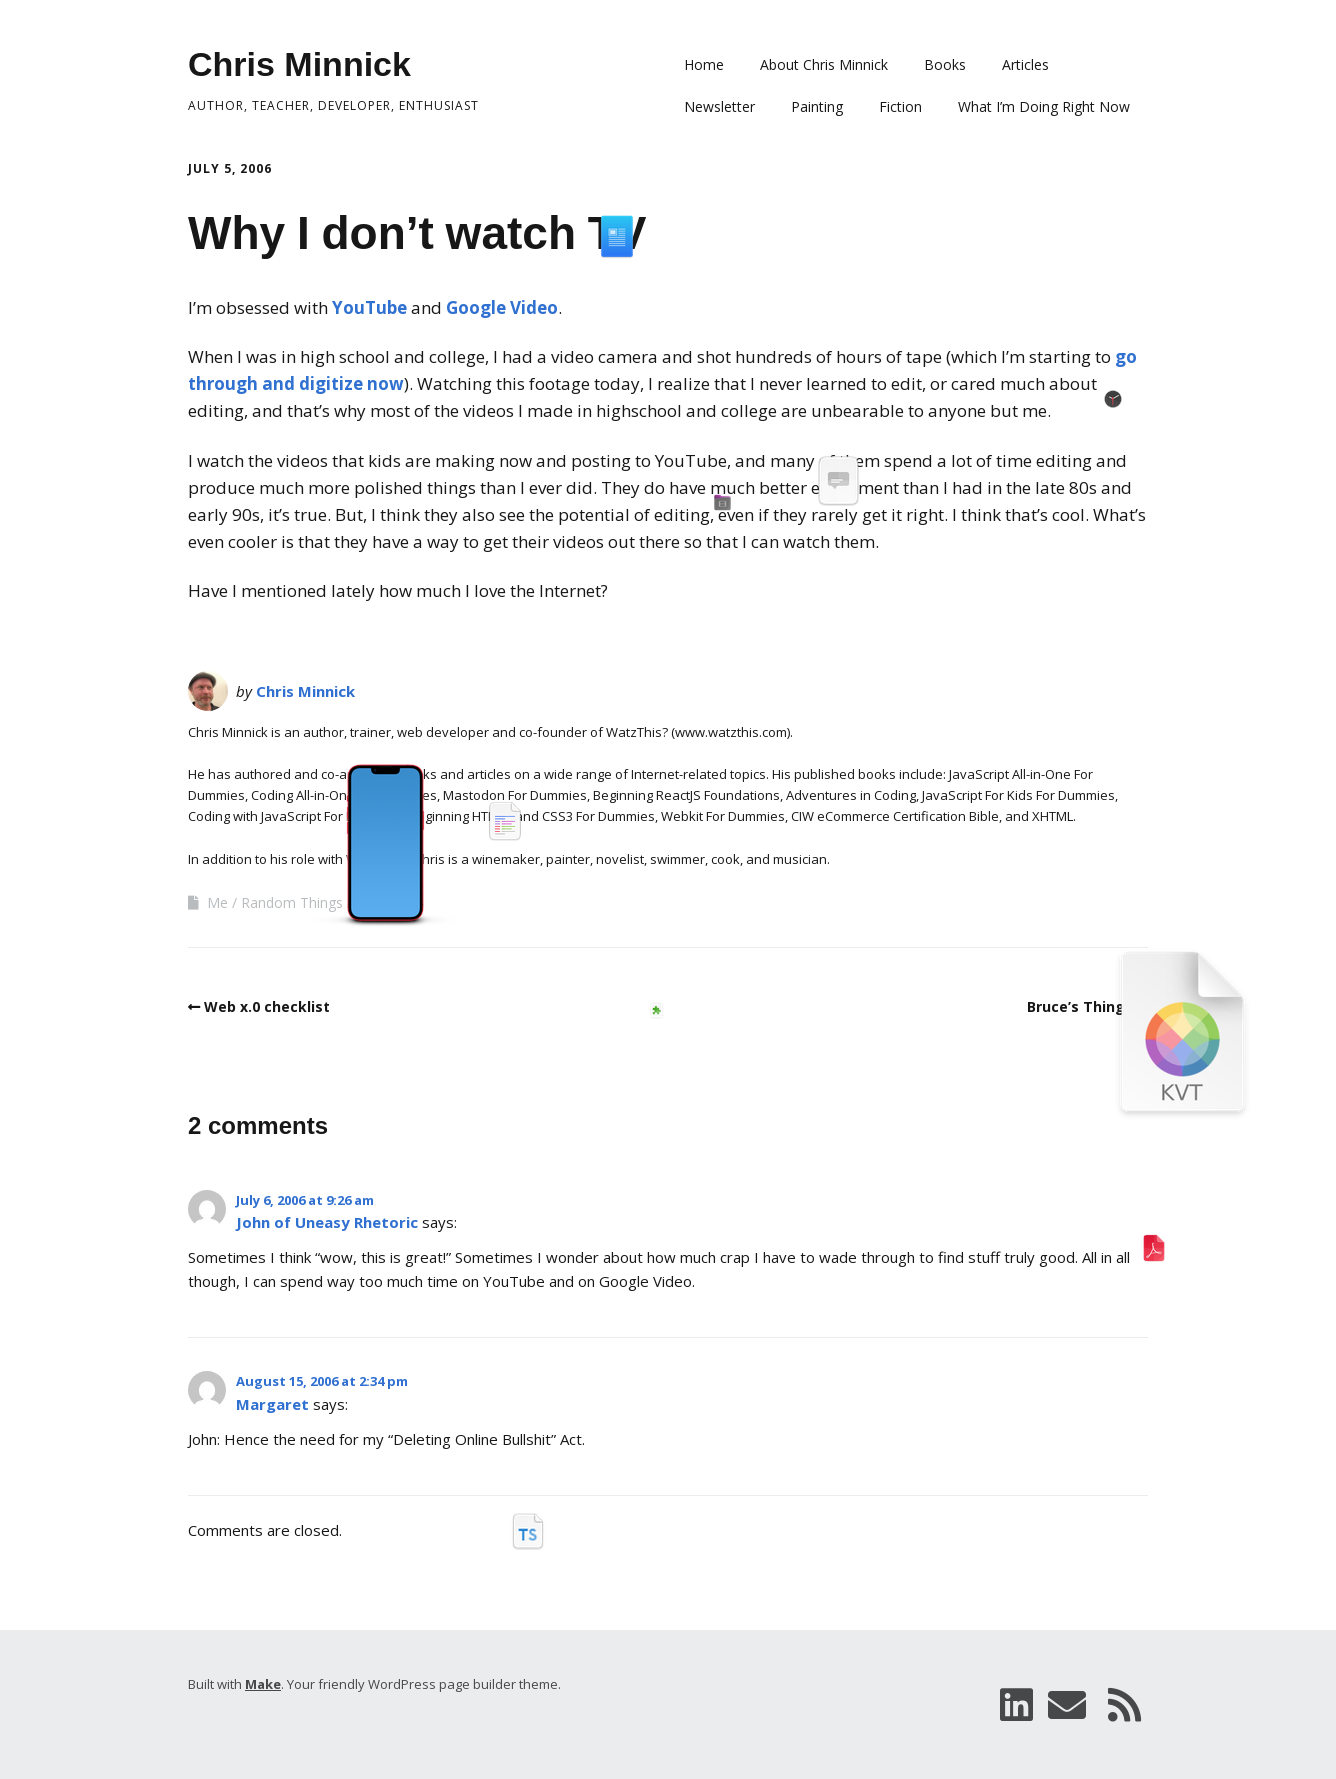  What do you see at coordinates (838, 480) in the screenshot?
I see `a microdvd subtitle file` at bounding box center [838, 480].